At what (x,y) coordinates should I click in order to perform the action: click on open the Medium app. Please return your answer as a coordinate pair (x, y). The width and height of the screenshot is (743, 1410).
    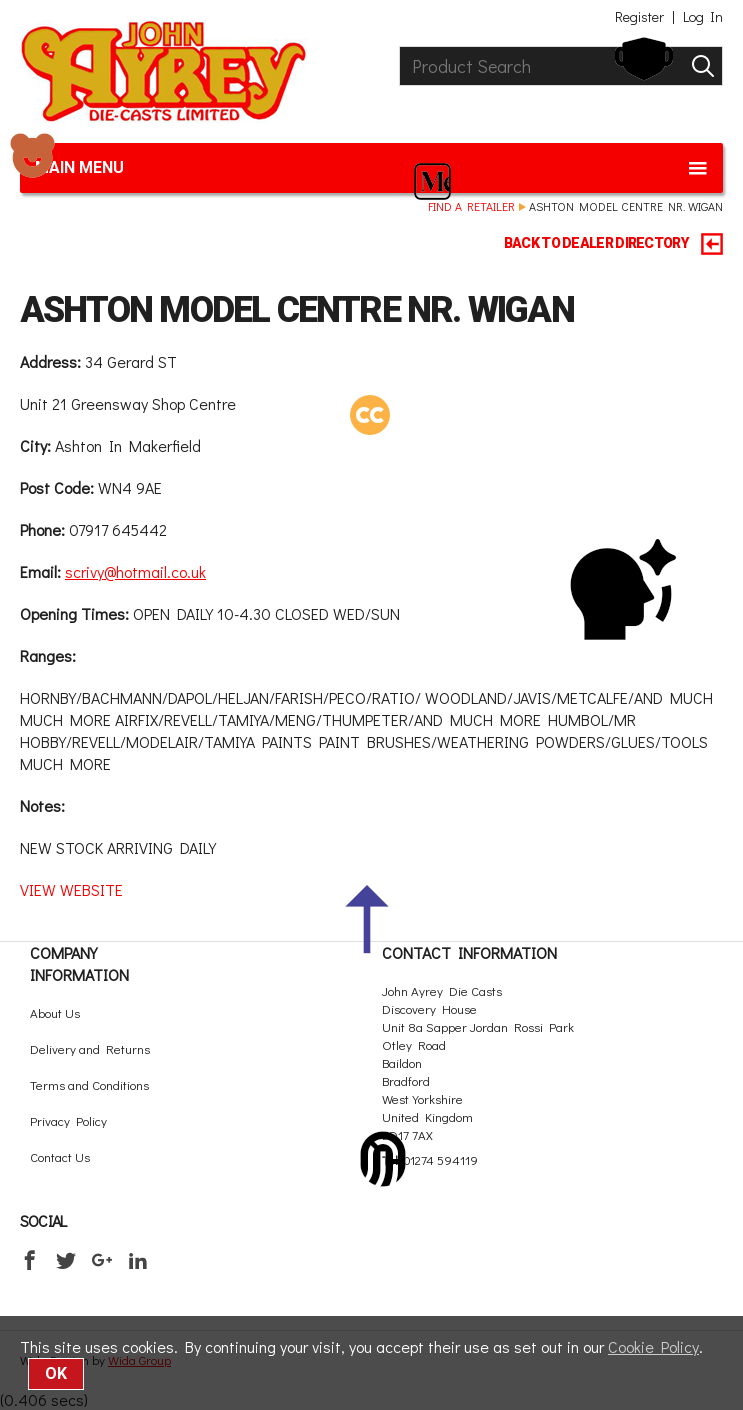
    Looking at the image, I should click on (432, 181).